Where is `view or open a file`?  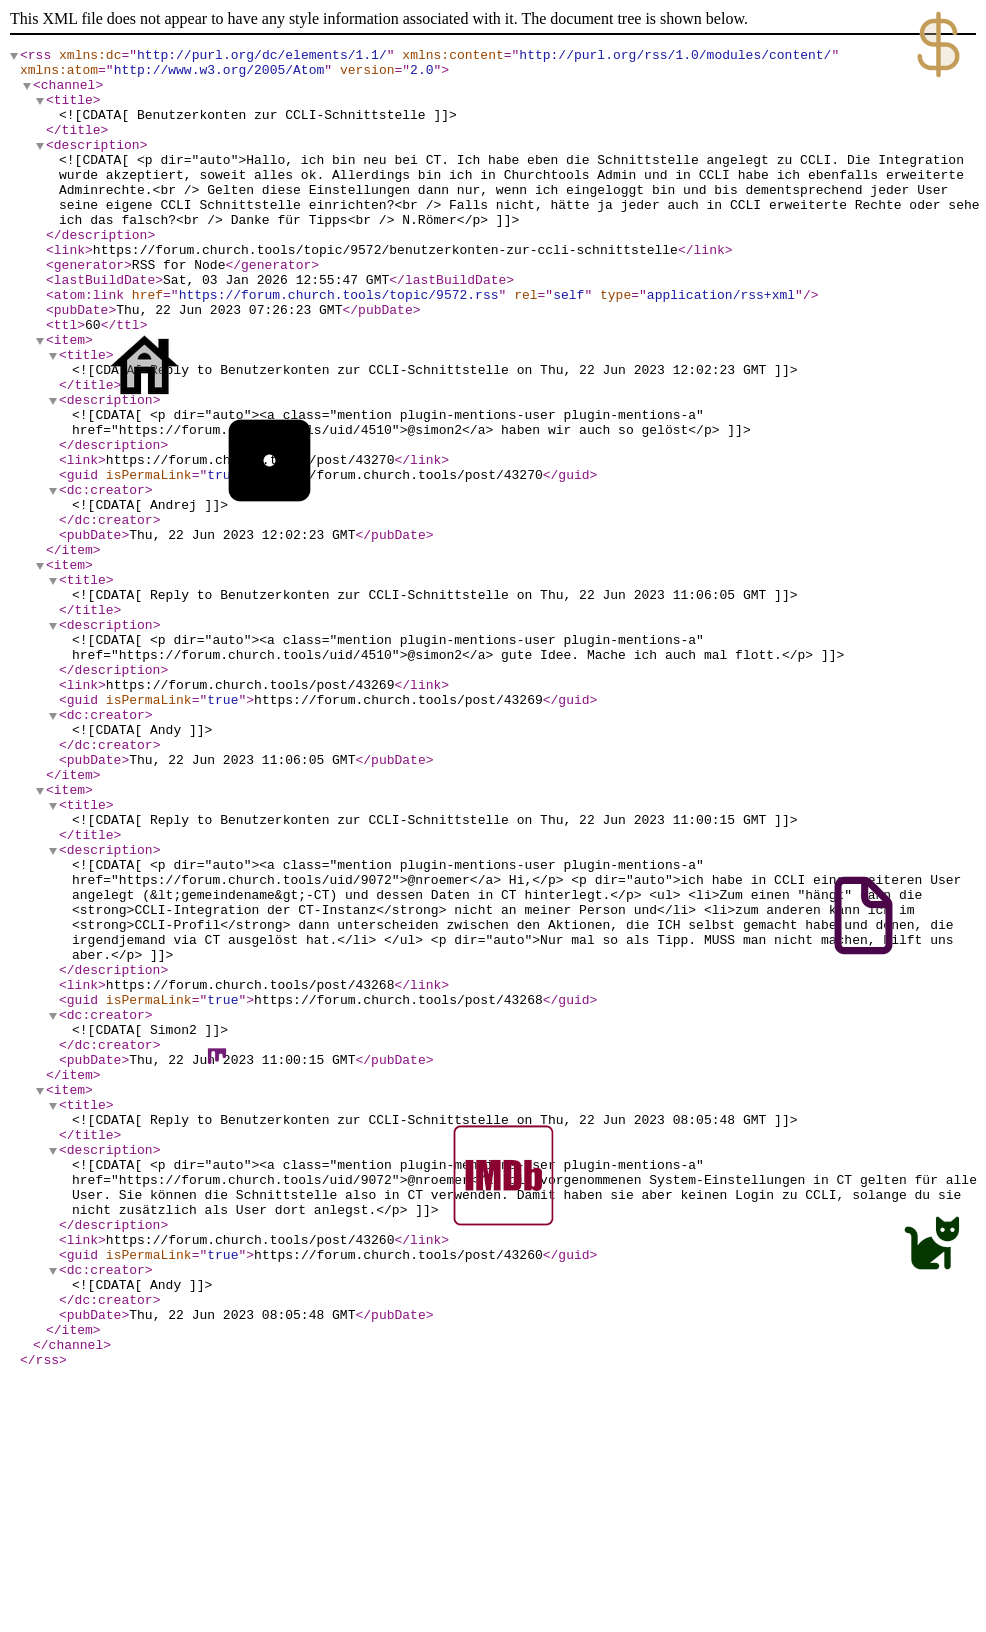
view or open a file is located at coordinates (863, 915).